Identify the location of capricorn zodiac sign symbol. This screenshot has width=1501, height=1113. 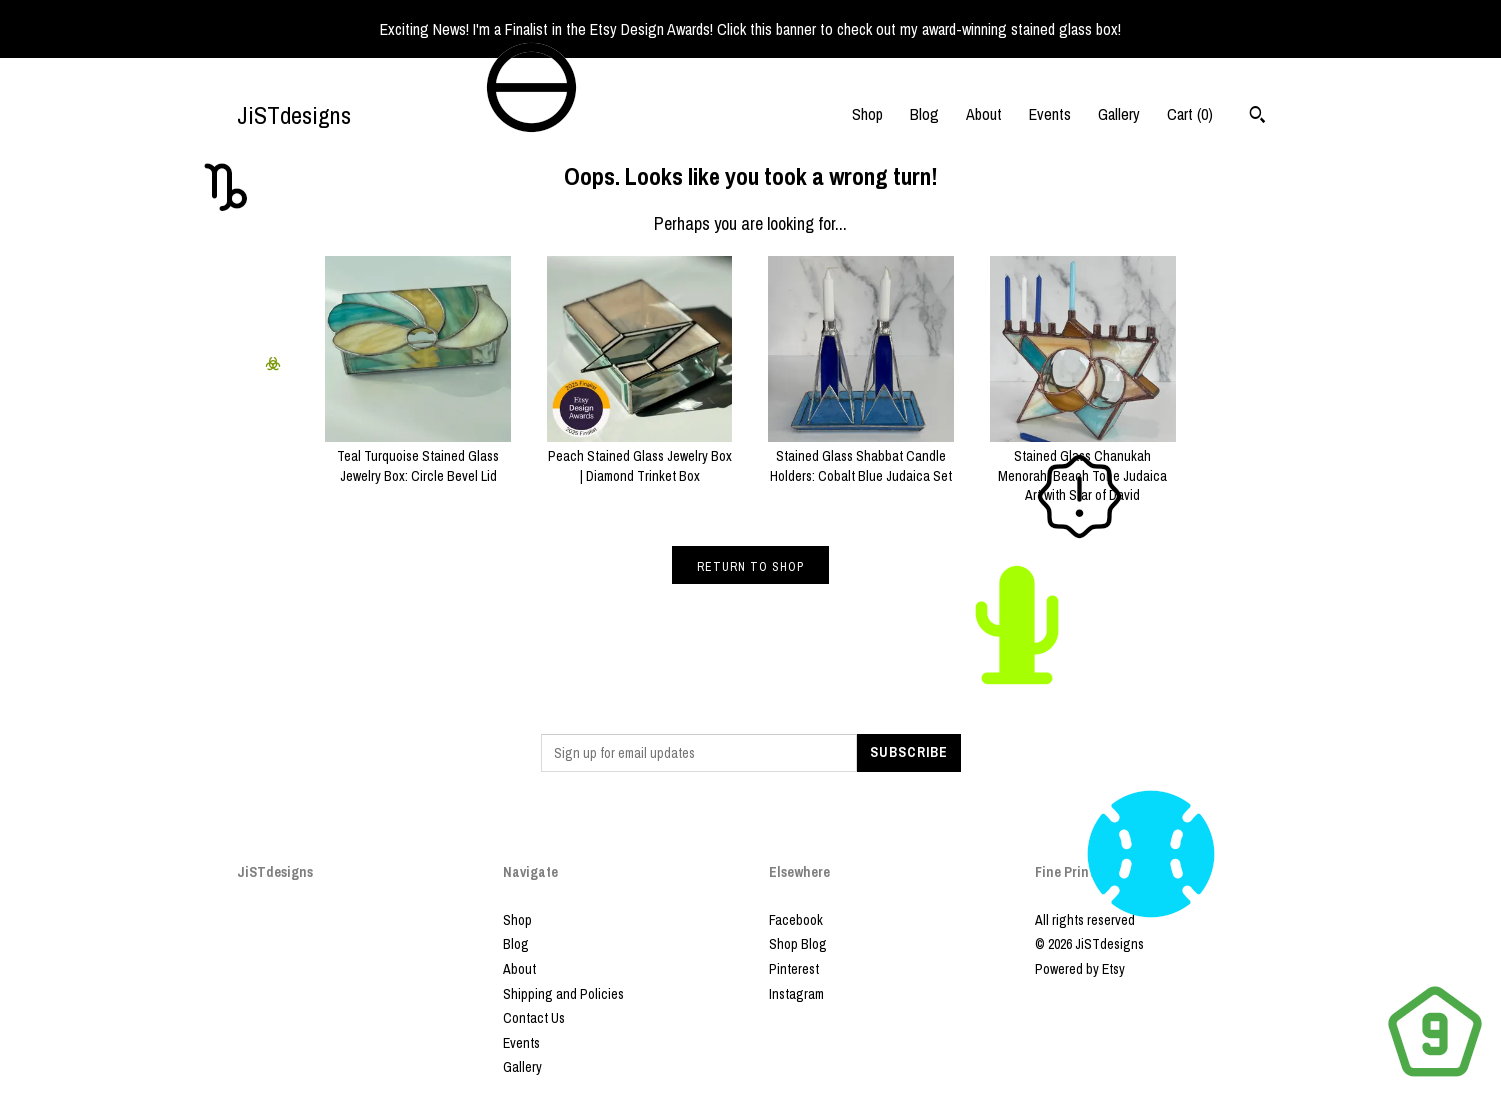
(227, 186).